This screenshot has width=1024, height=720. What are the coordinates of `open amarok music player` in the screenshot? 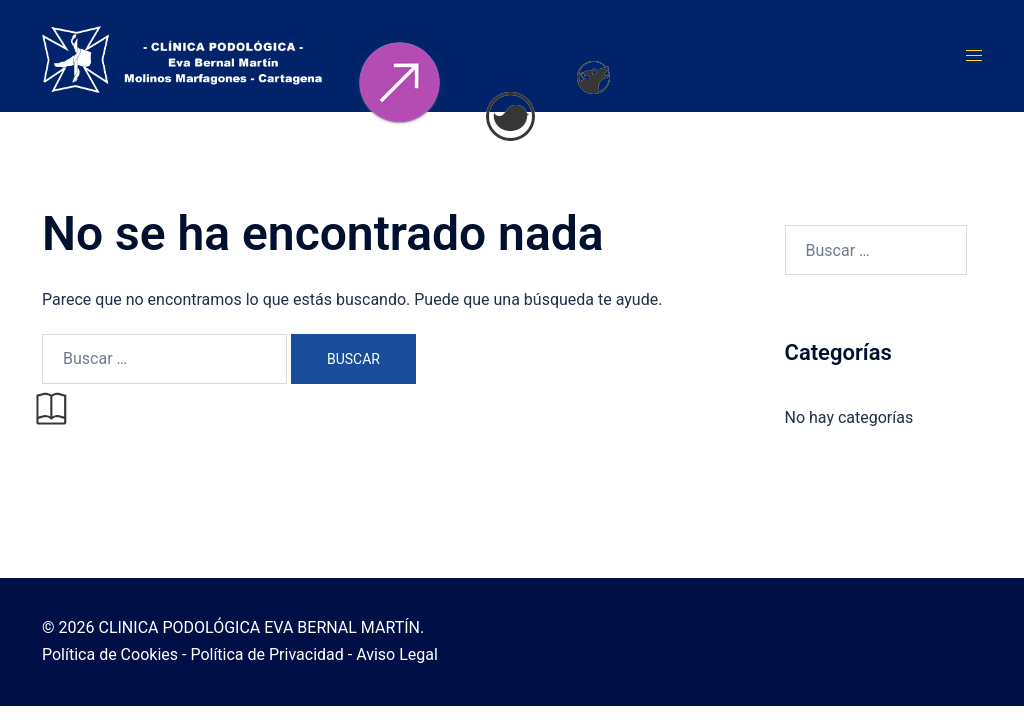 It's located at (593, 77).